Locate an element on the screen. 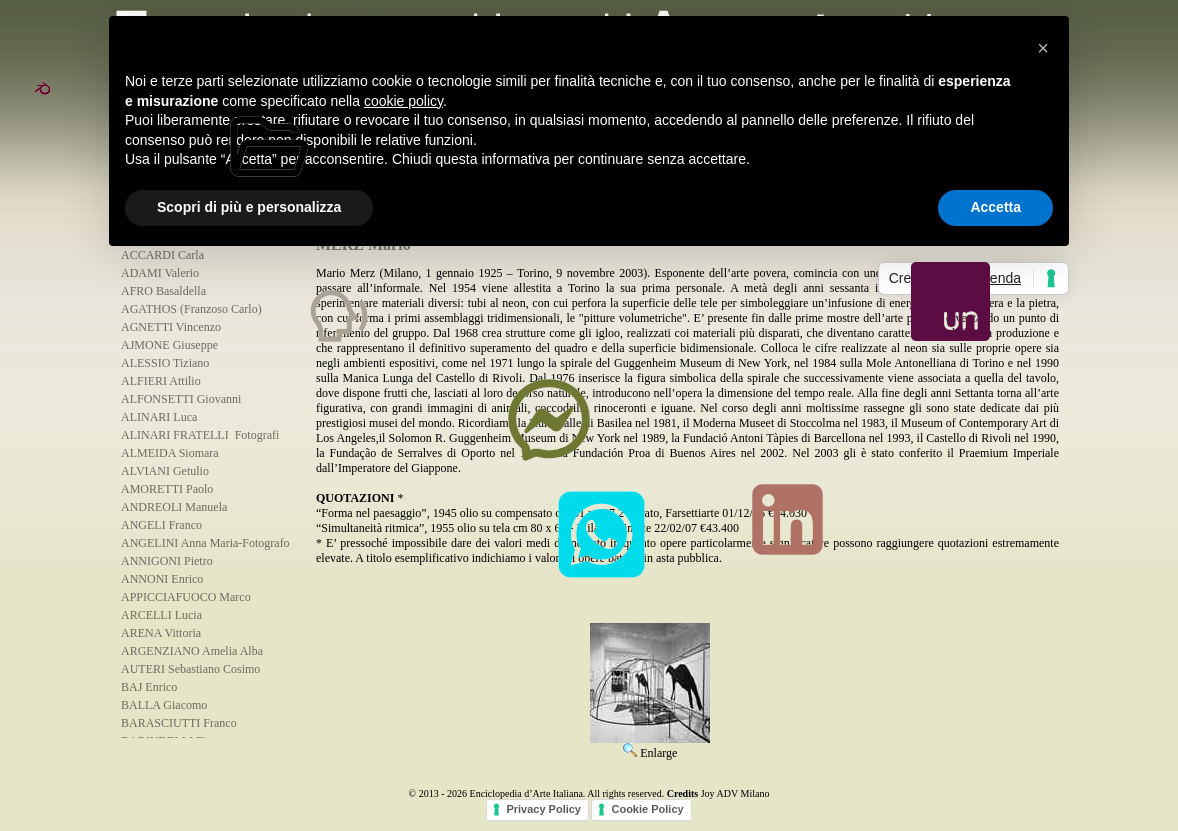  open WhatsApp messaging app is located at coordinates (601, 534).